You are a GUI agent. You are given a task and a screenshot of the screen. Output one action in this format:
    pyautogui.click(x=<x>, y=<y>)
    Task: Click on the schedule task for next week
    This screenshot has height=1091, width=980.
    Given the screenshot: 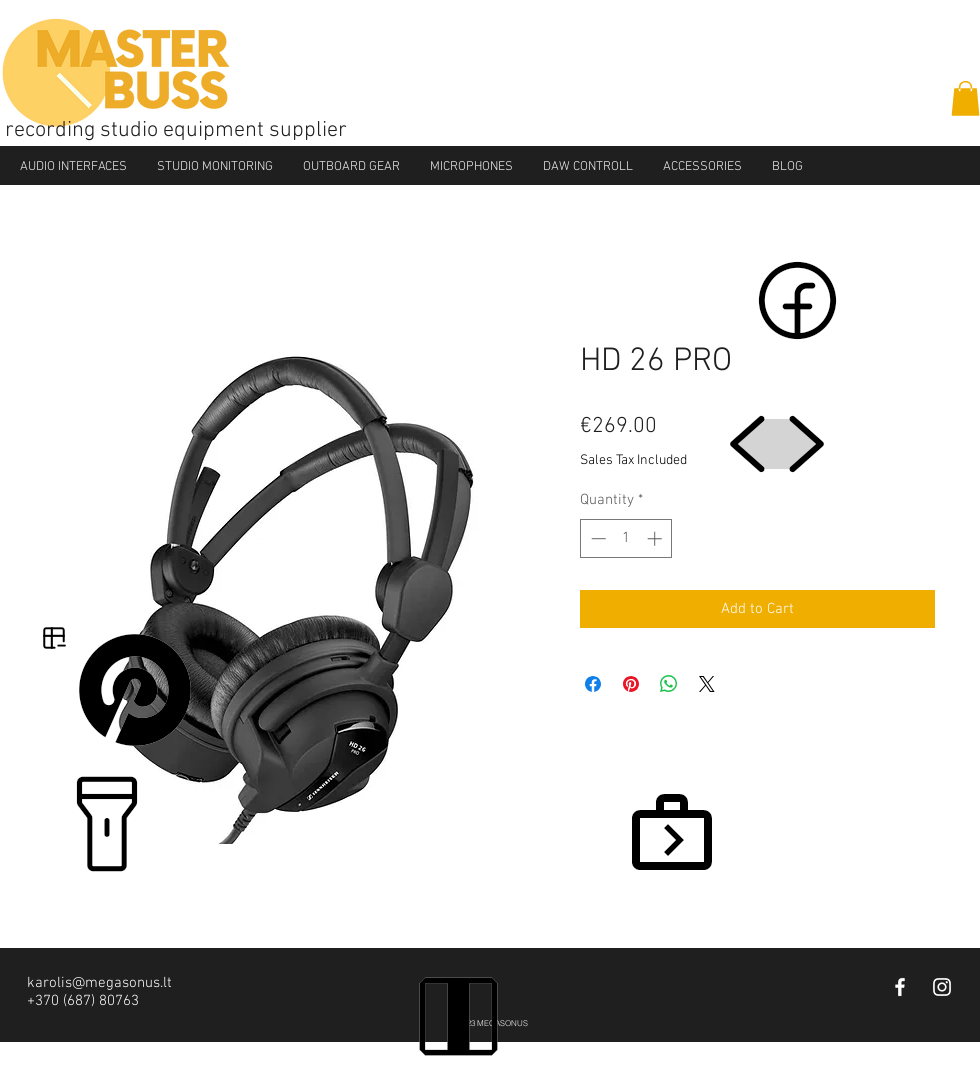 What is the action you would take?
    pyautogui.click(x=672, y=830)
    